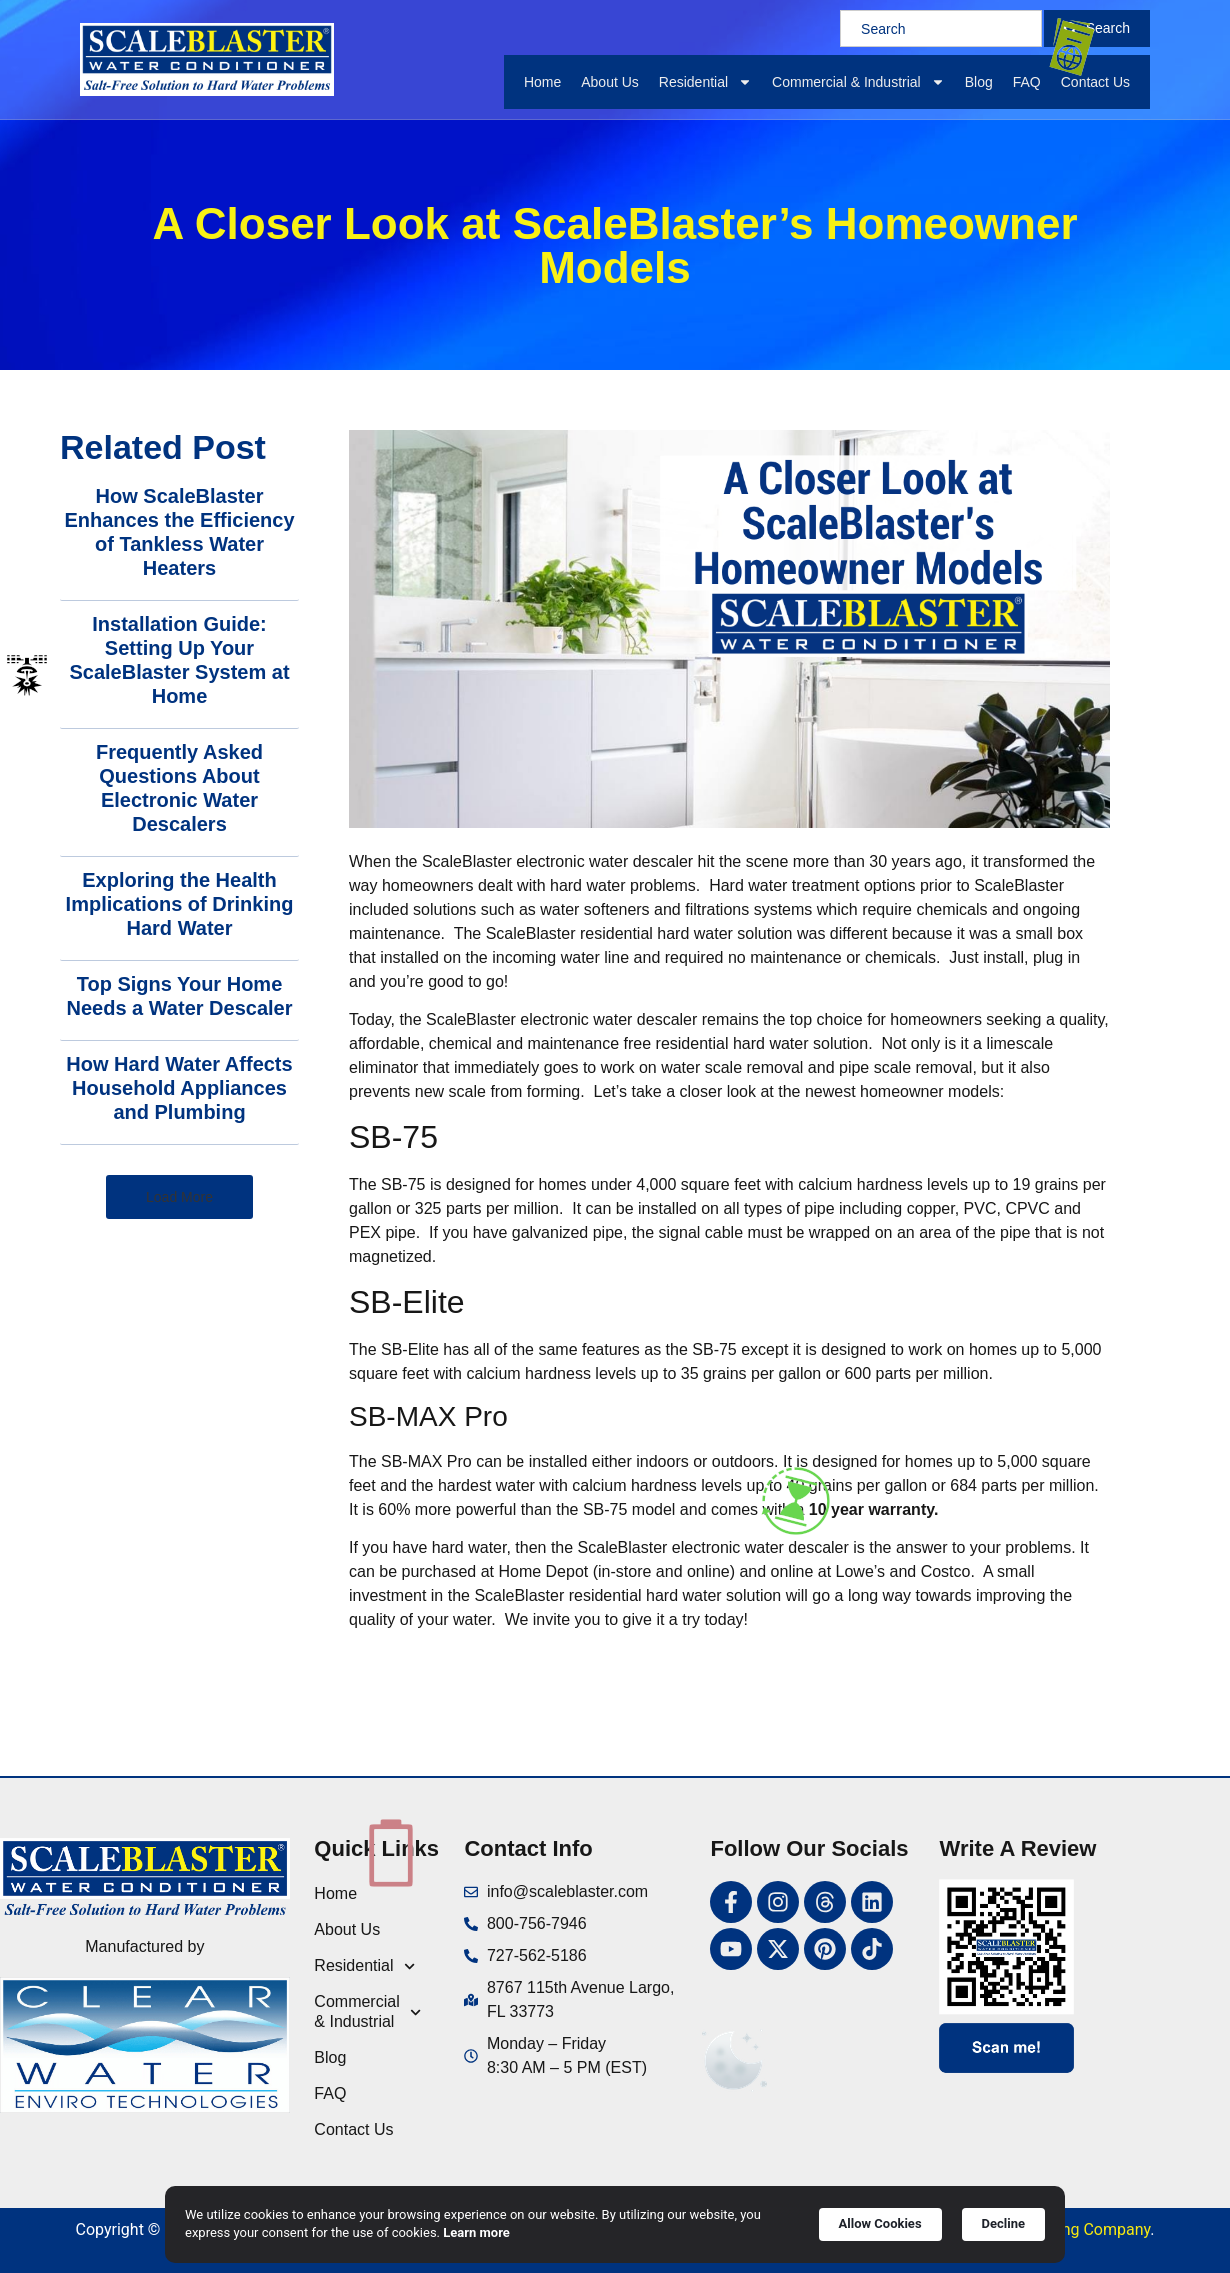 The width and height of the screenshot is (1230, 2273). What do you see at coordinates (734, 2060) in the screenshot?
I see `indicates clear night weather conditions` at bounding box center [734, 2060].